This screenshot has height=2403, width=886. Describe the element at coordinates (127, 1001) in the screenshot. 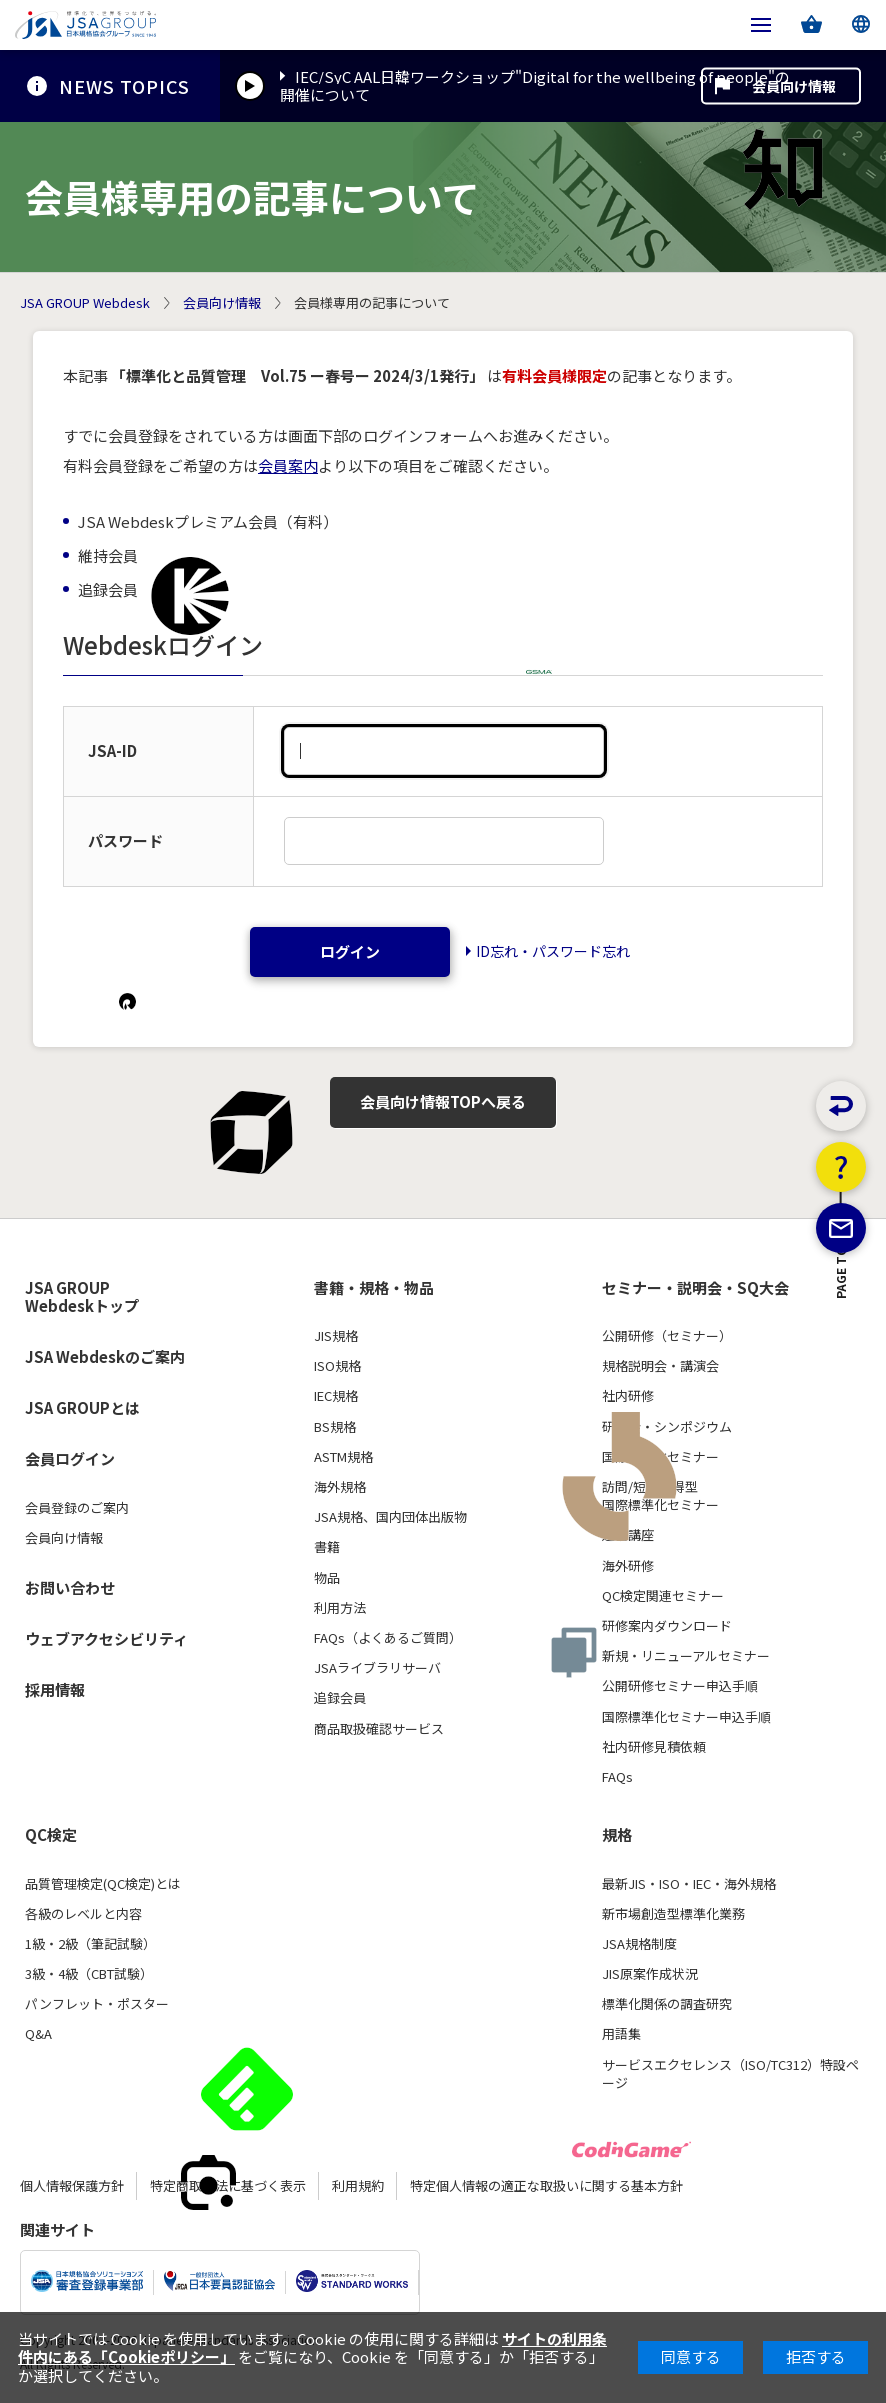

I see `reliance industries limited company logo` at that location.